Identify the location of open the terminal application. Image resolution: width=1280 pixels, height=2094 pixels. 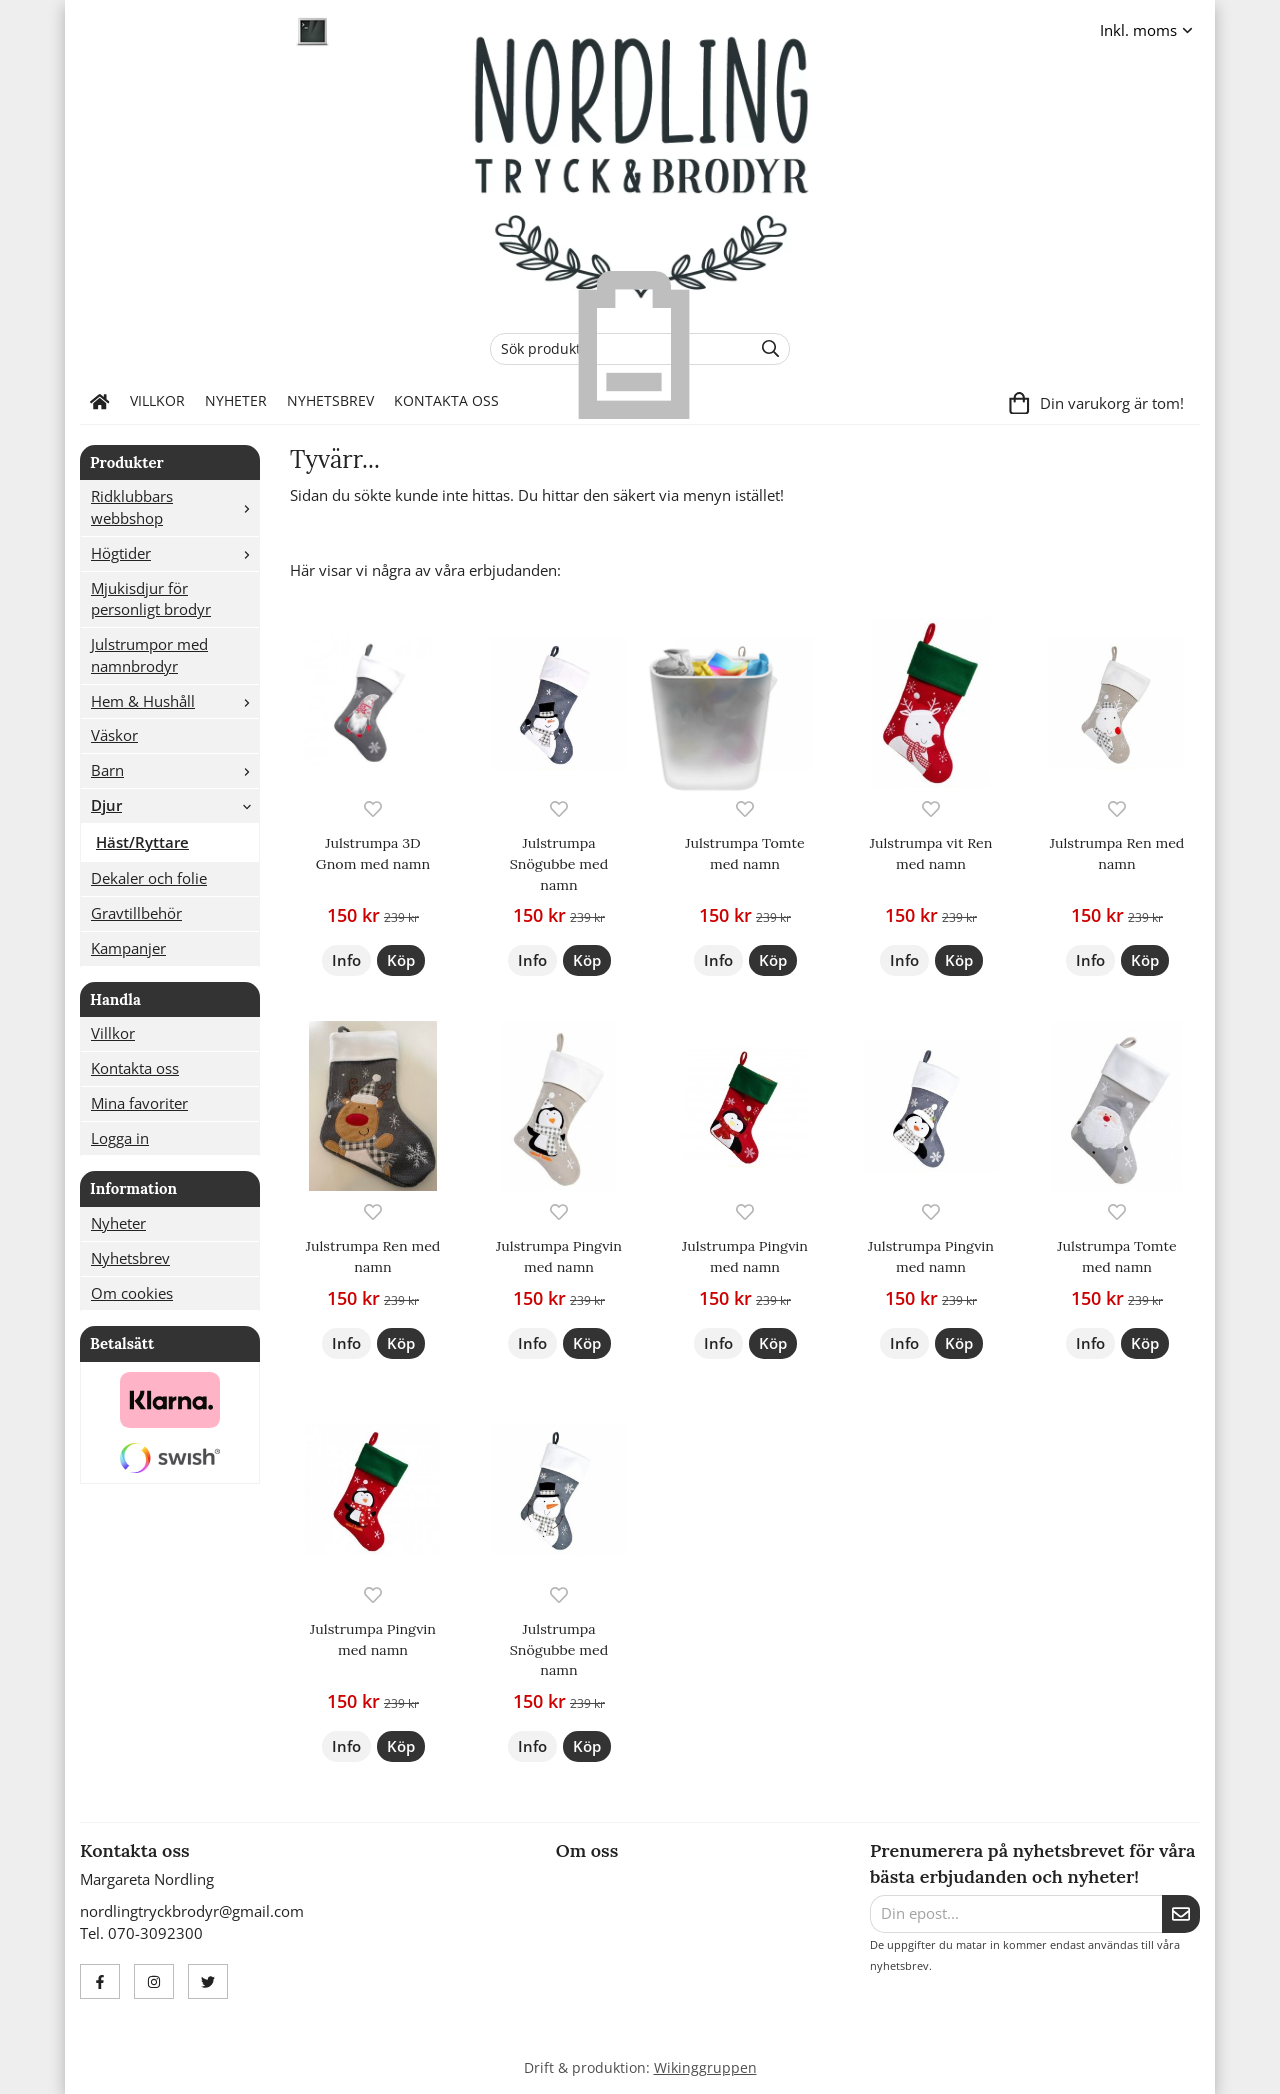
(312, 30).